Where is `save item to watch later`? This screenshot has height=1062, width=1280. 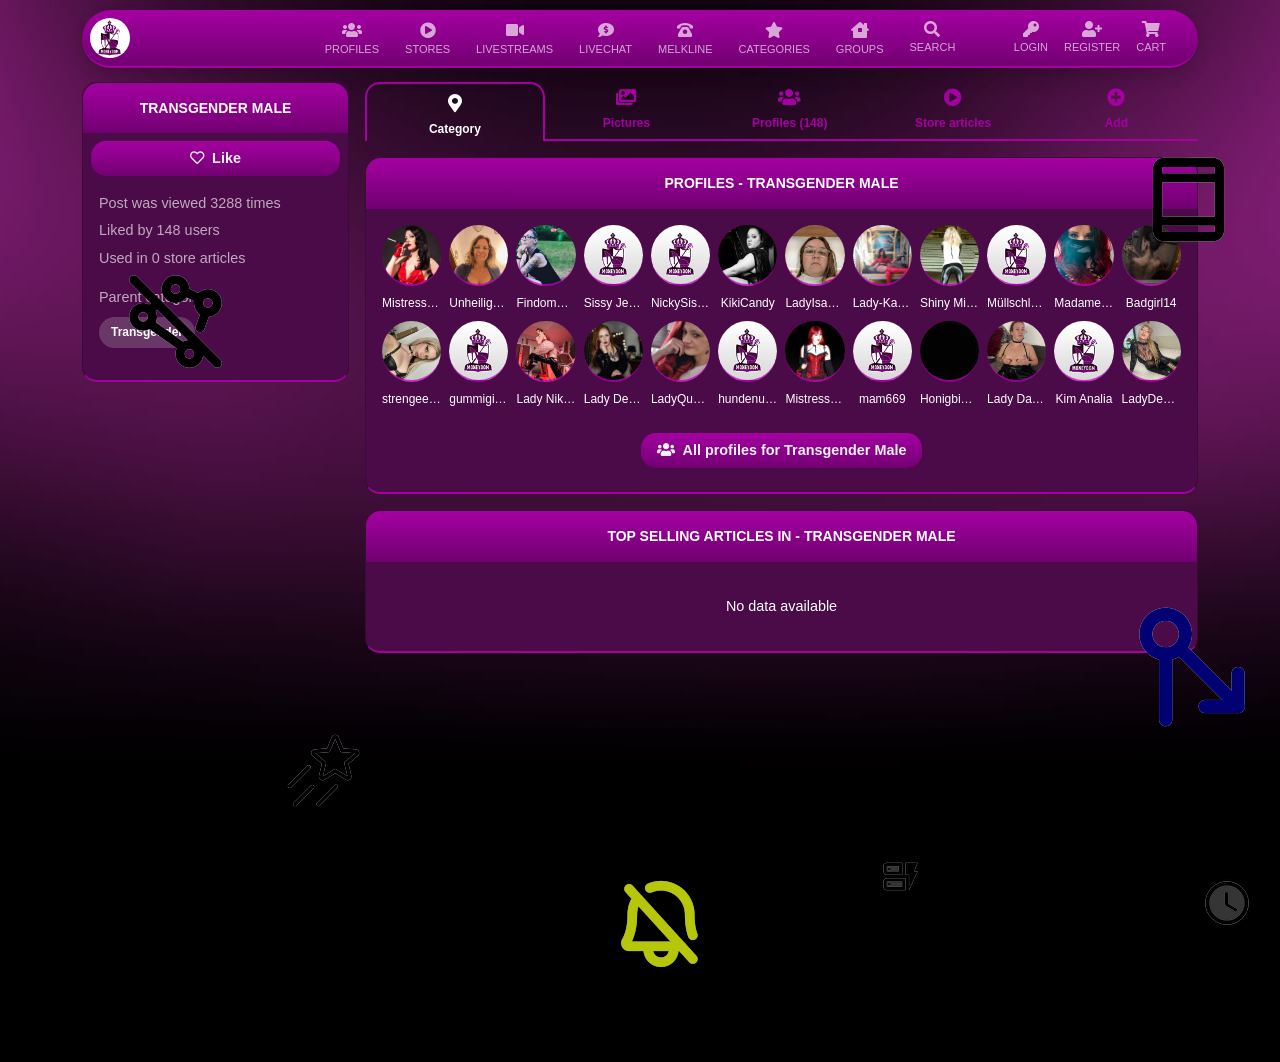
save item to watch later is located at coordinates (1227, 903).